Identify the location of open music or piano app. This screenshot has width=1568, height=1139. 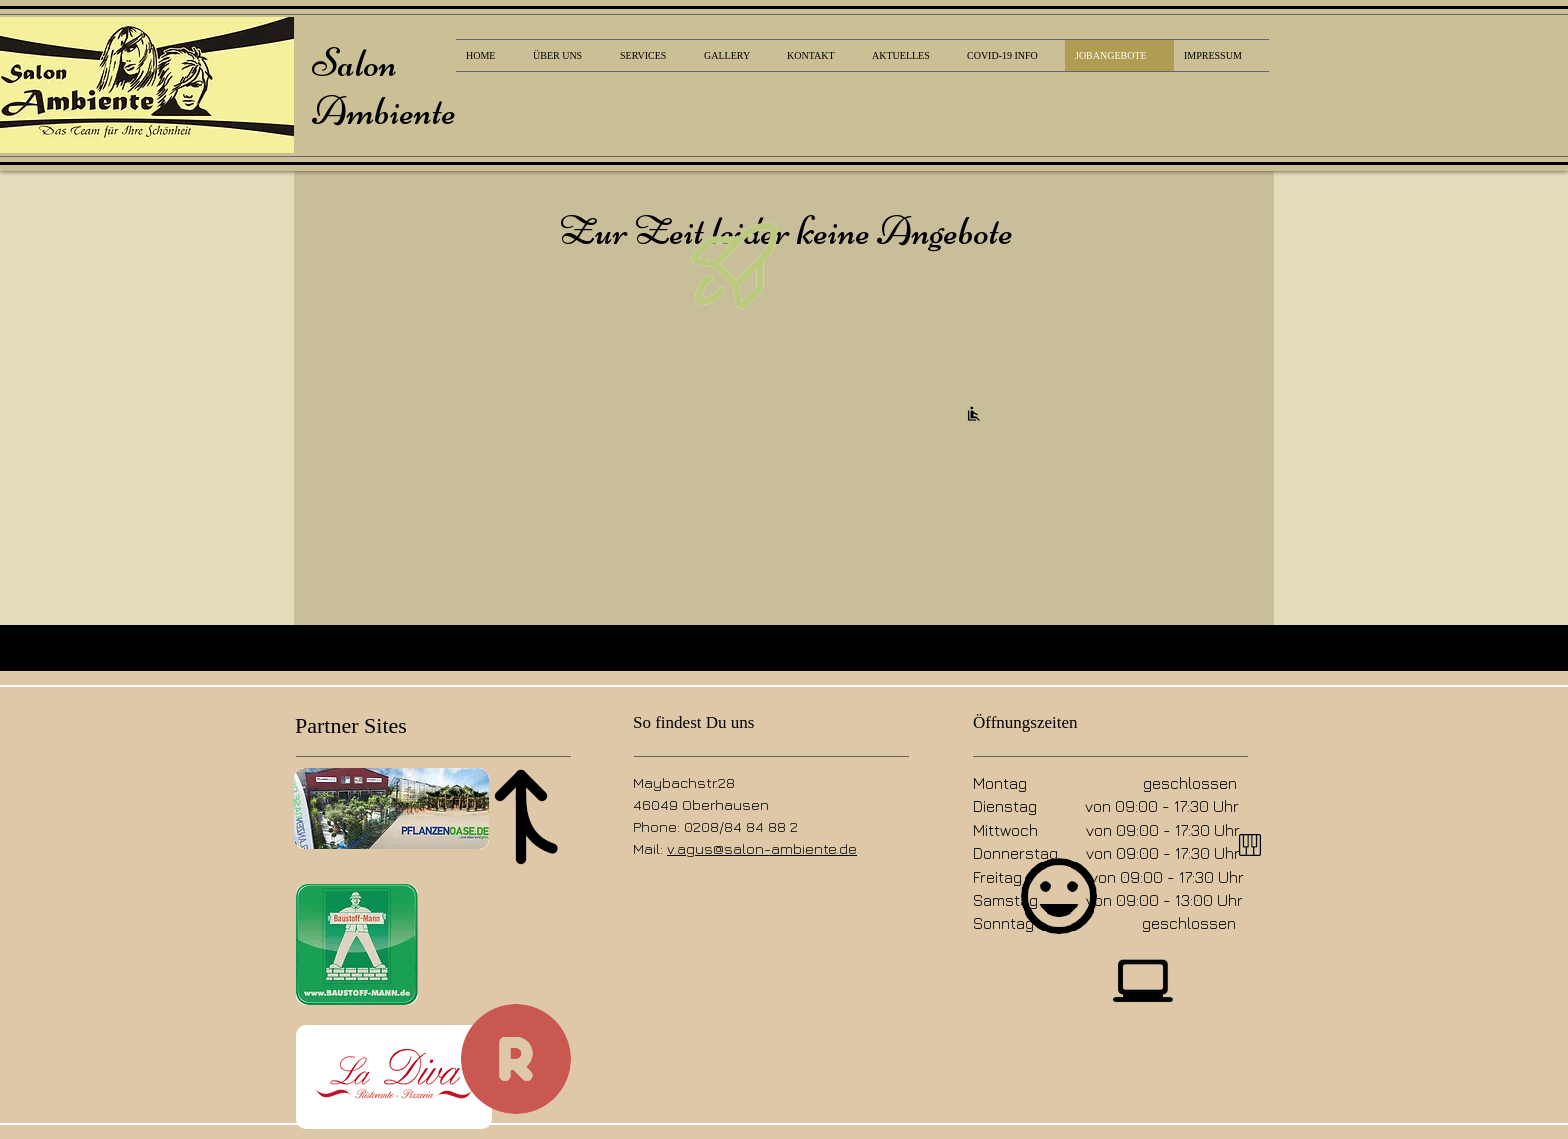
(1250, 845).